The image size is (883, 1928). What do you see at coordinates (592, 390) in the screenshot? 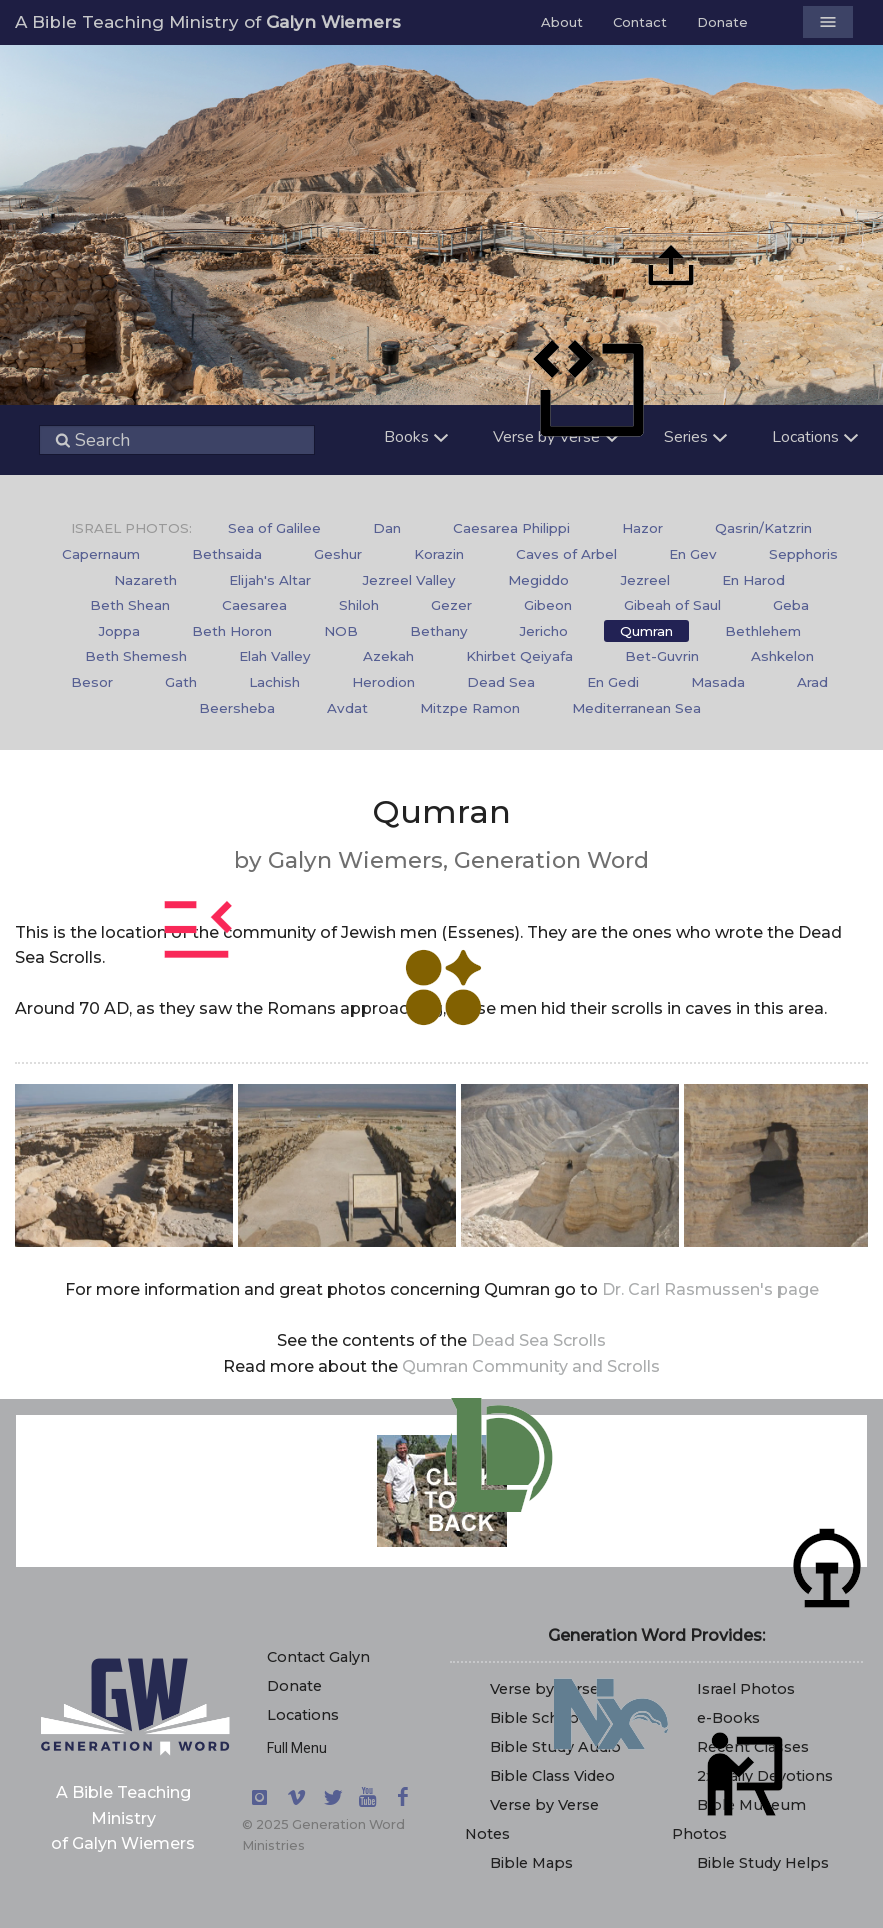
I see `insert a code block into the editor` at bounding box center [592, 390].